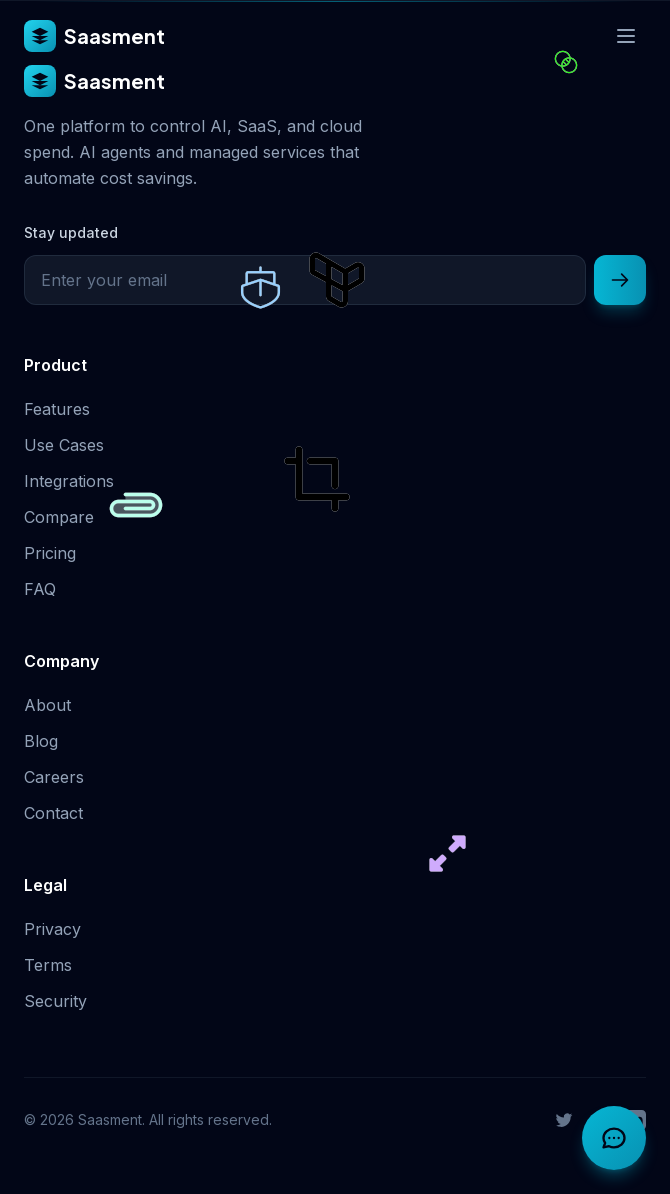 Image resolution: width=670 pixels, height=1194 pixels. Describe the element at coordinates (566, 62) in the screenshot. I see `intersect or merge two shapes` at that location.